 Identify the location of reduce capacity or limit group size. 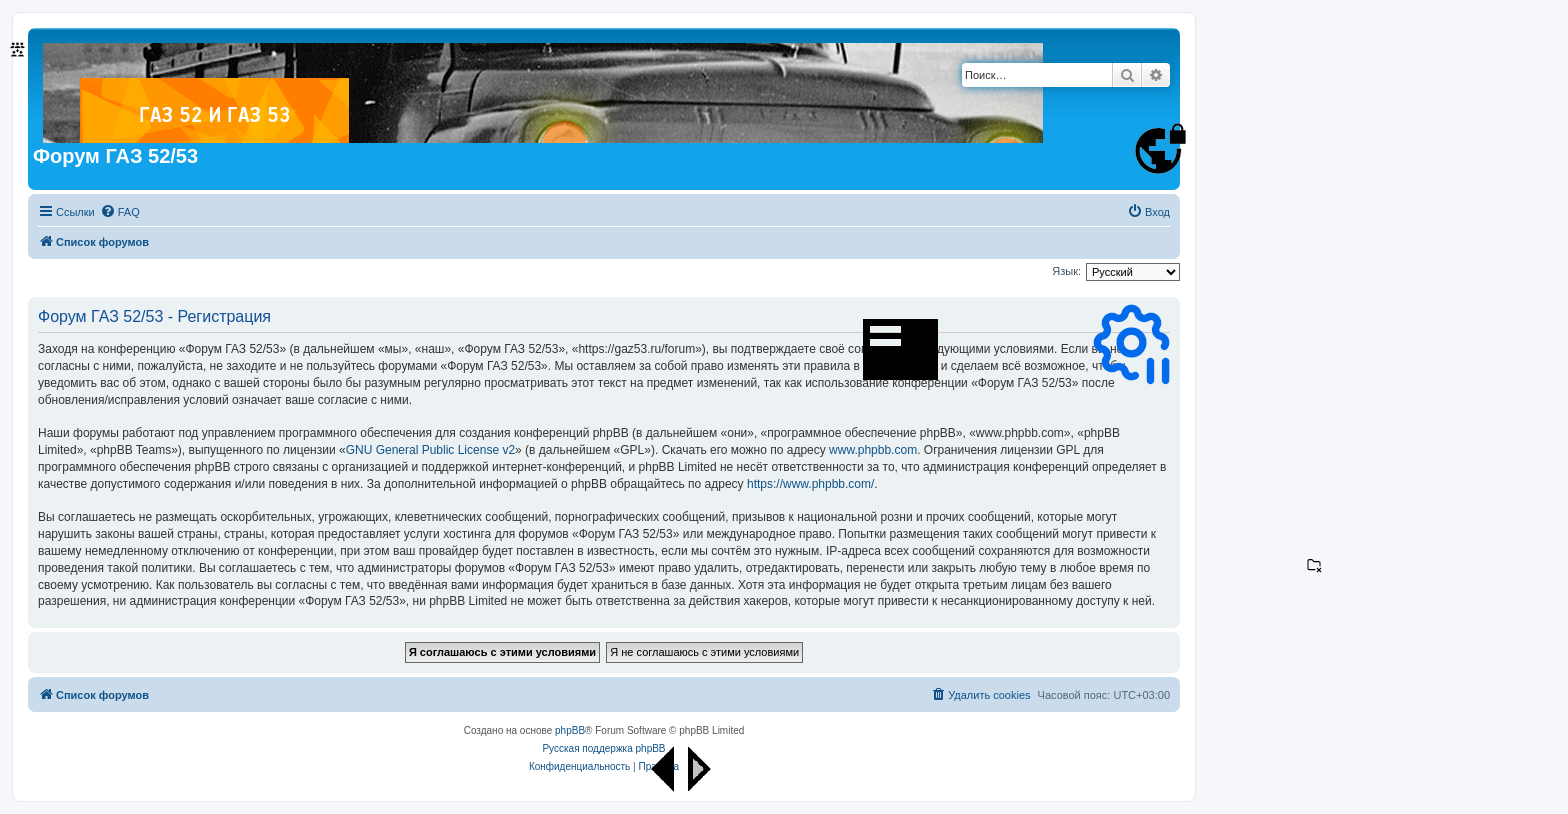
(17, 49).